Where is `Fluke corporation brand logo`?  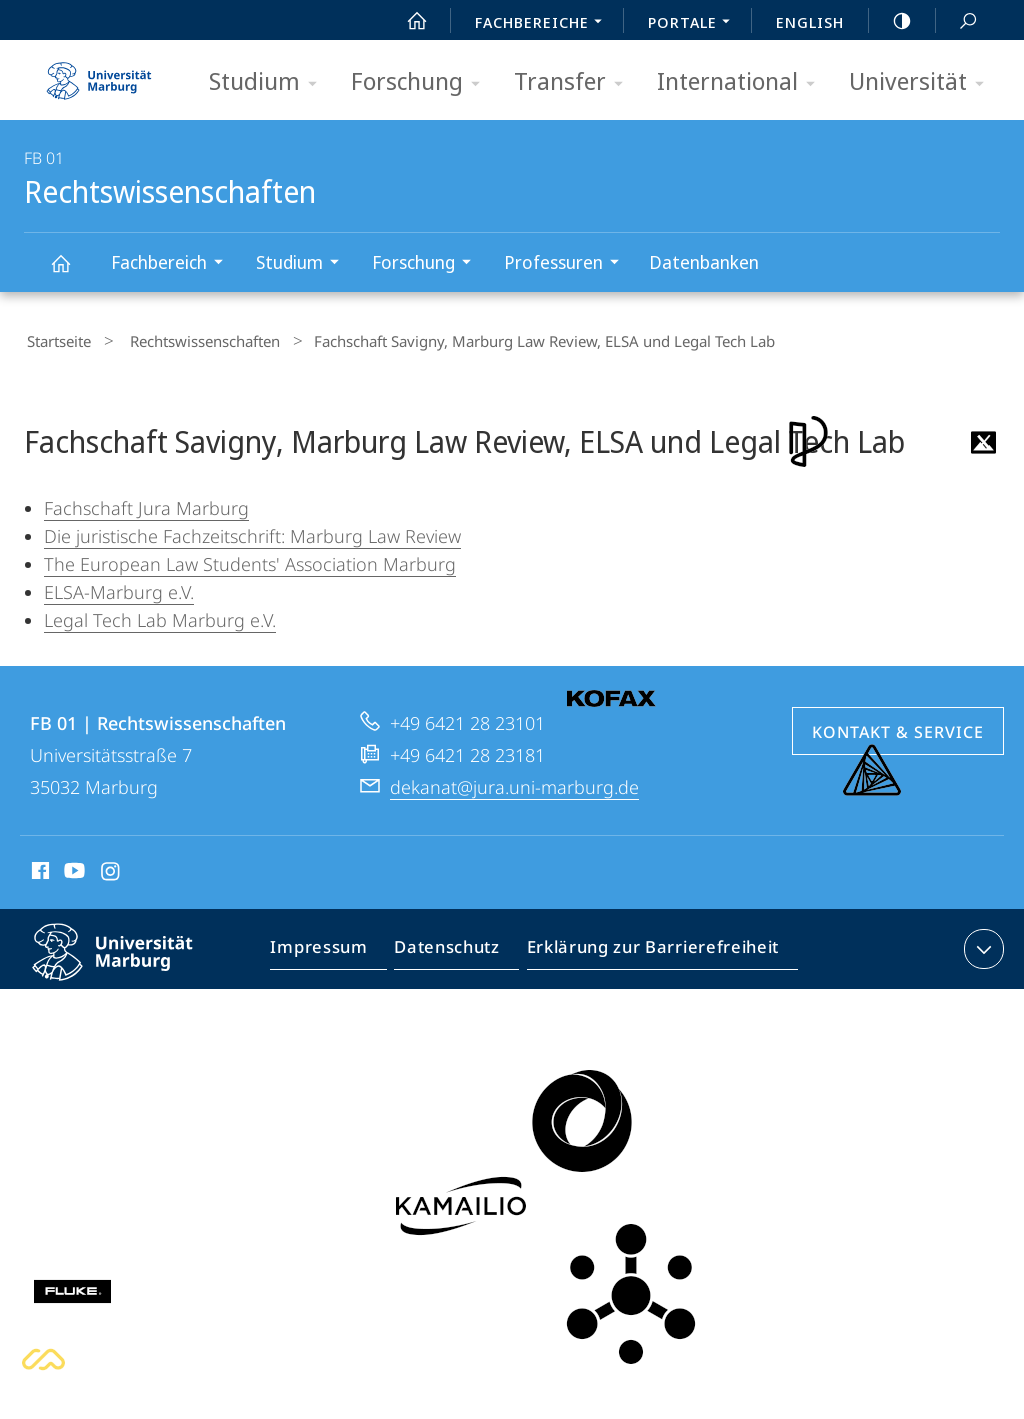
Fluke corporation brand logo is located at coordinates (72, 1291).